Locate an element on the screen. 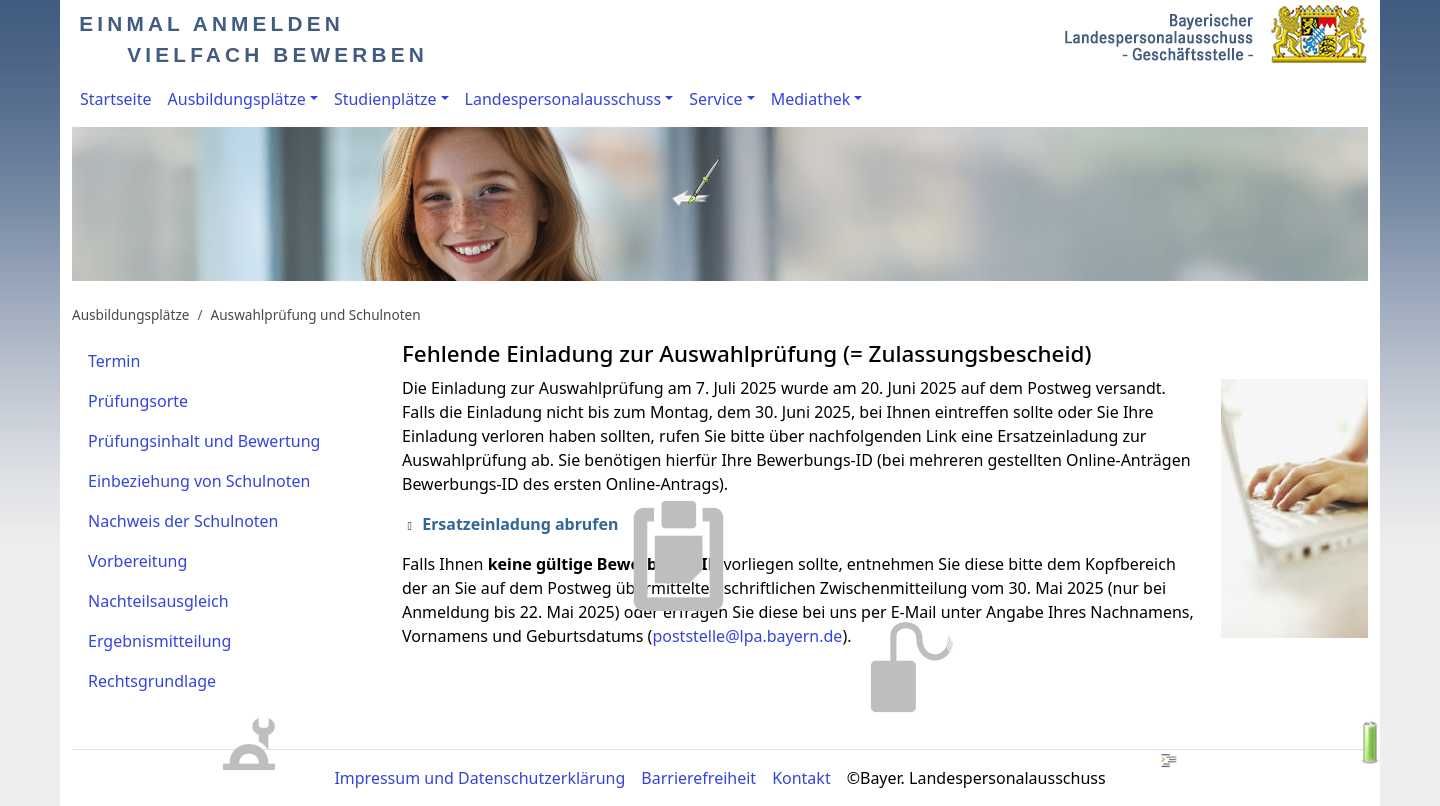  indicates battery is fully charged is located at coordinates (1370, 743).